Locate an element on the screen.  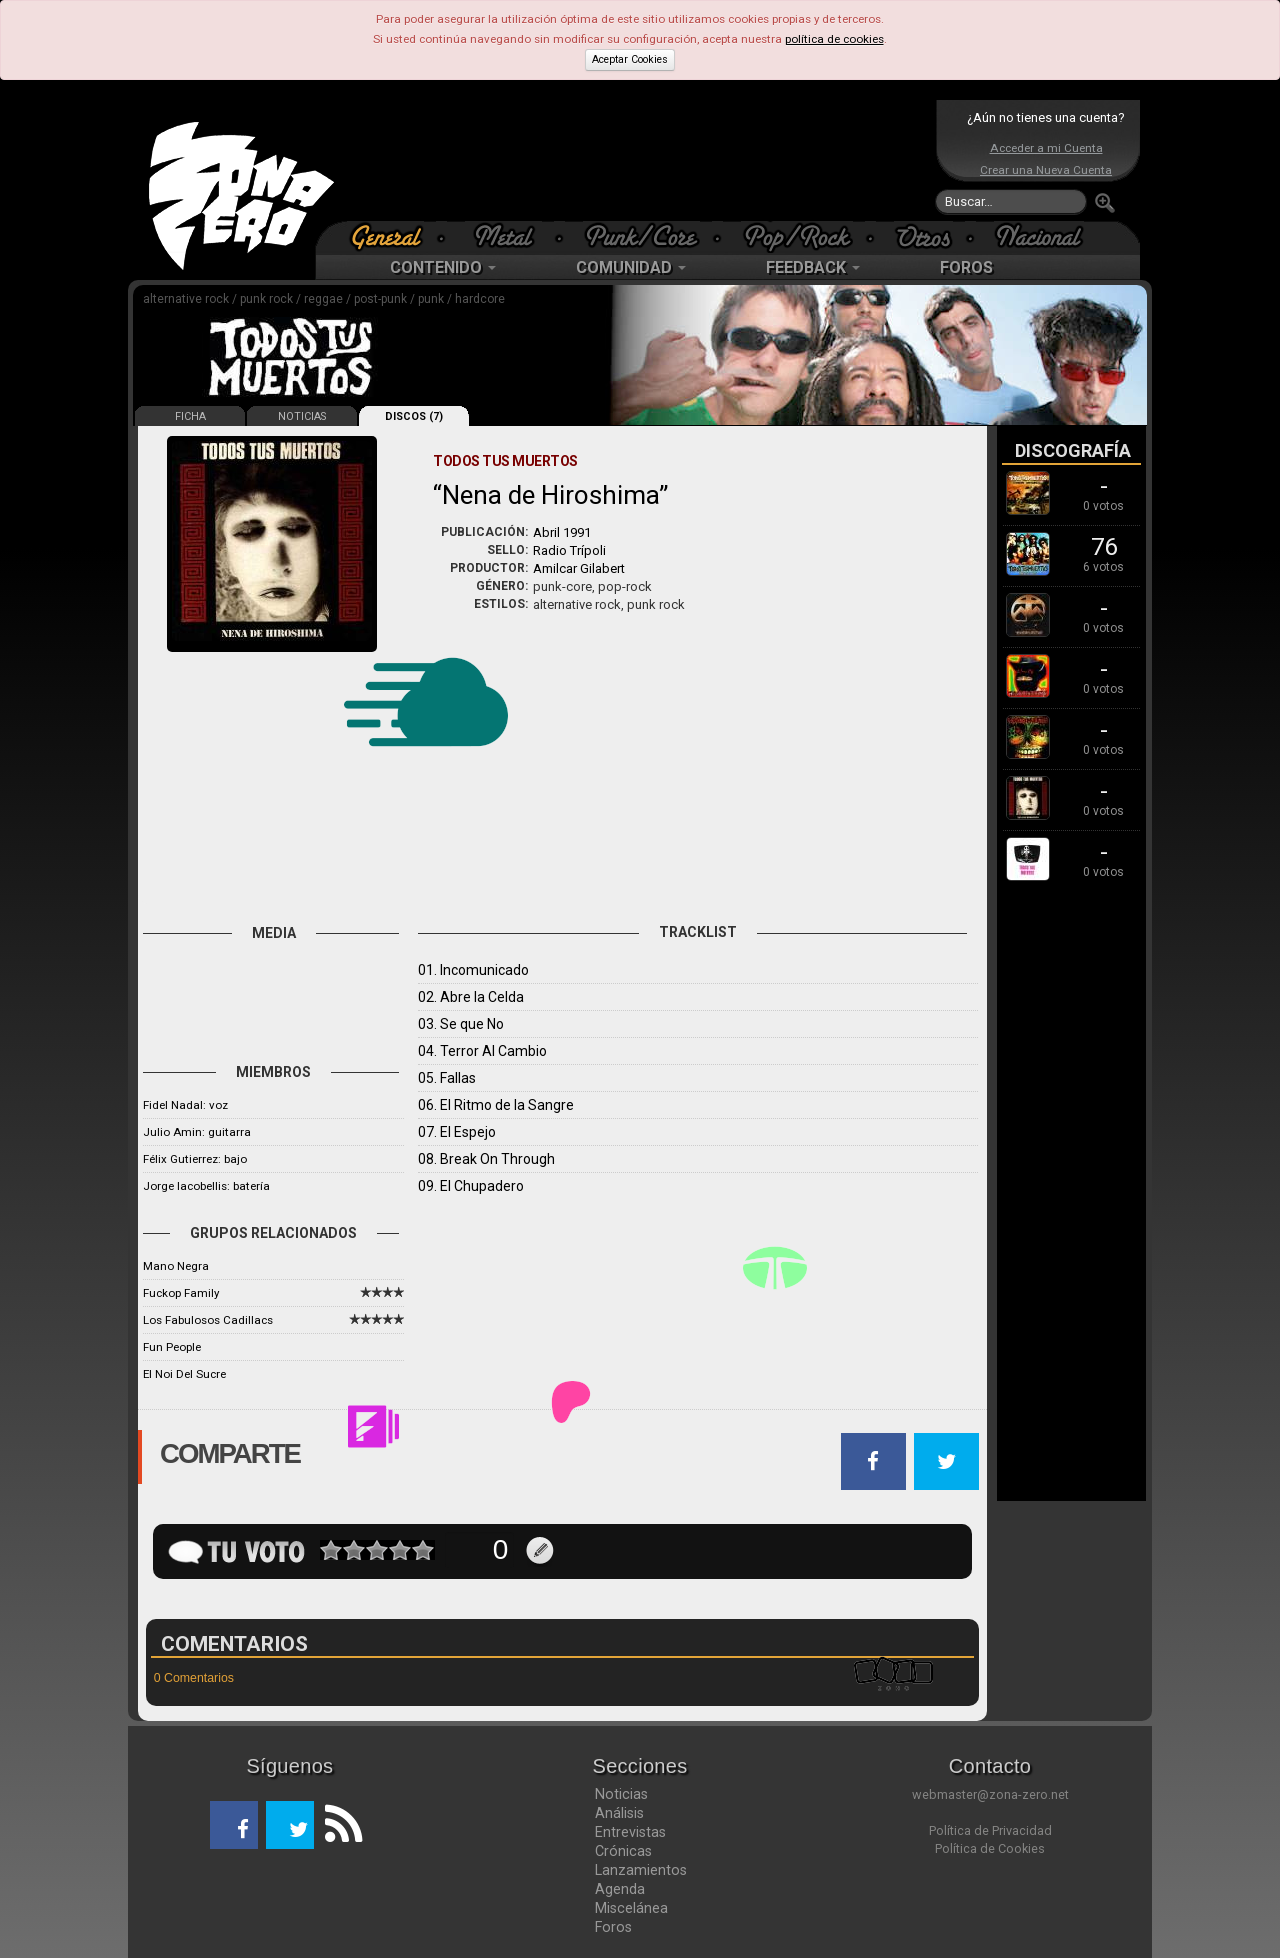
visit patreon page is located at coordinates (571, 1402).